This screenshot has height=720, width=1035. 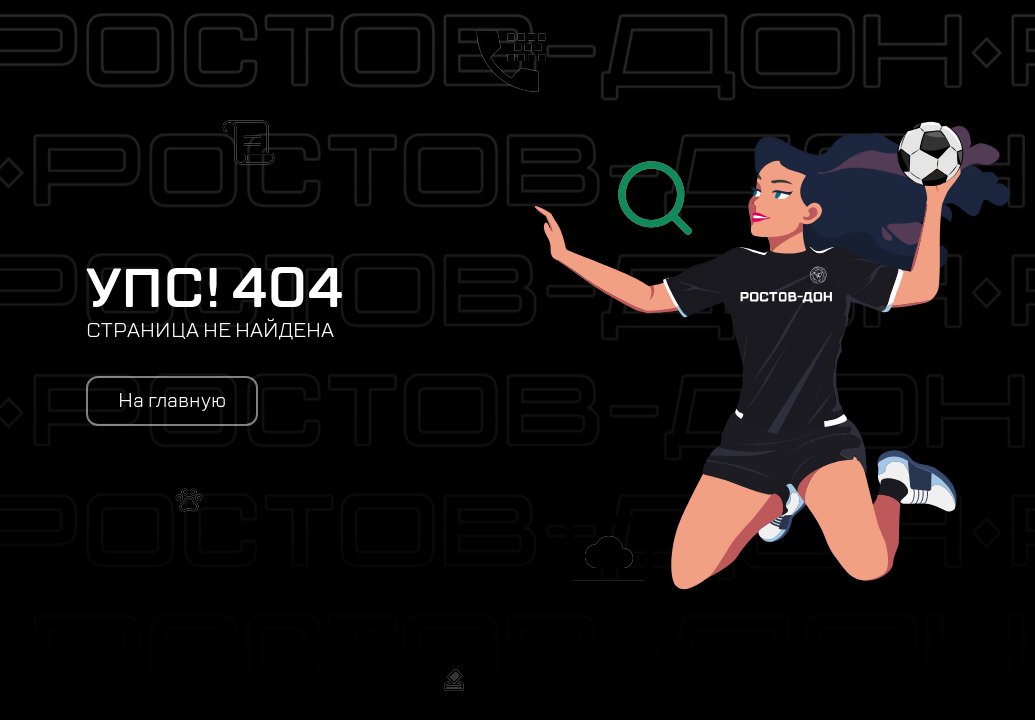 What do you see at coordinates (250, 142) in the screenshot?
I see `view document or manuscript` at bounding box center [250, 142].